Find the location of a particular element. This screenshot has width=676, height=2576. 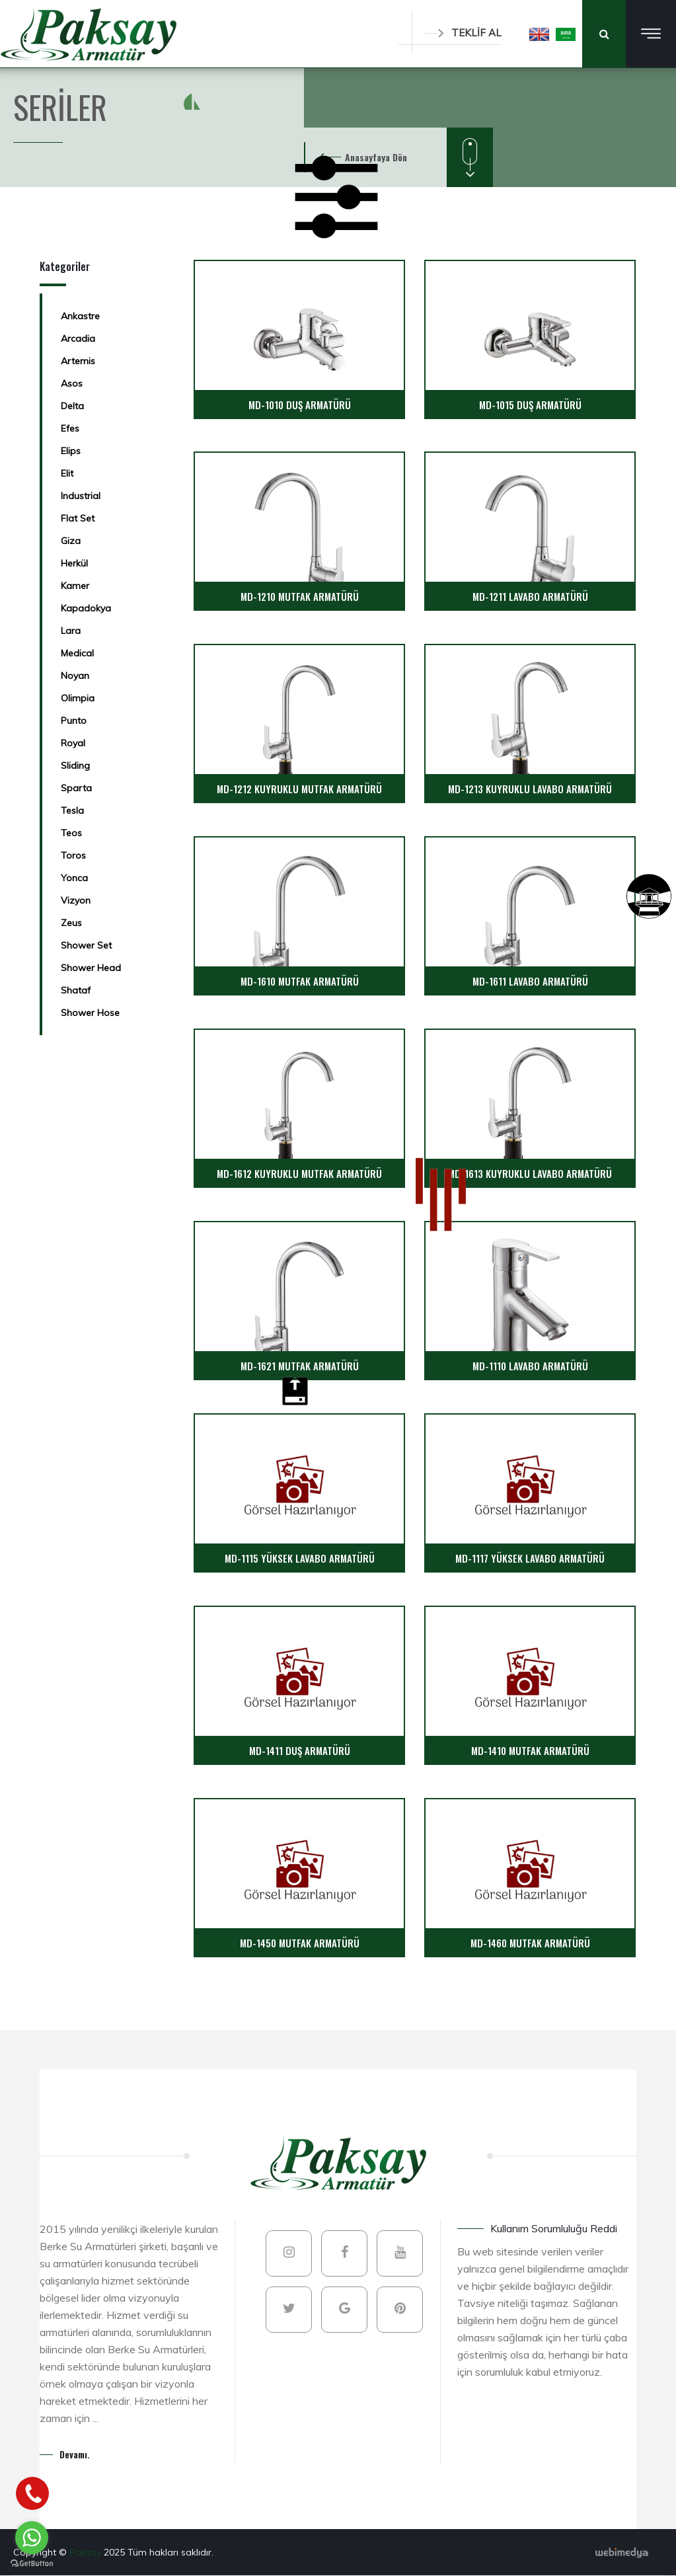

watchtower container monitoring service logo is located at coordinates (649, 896).